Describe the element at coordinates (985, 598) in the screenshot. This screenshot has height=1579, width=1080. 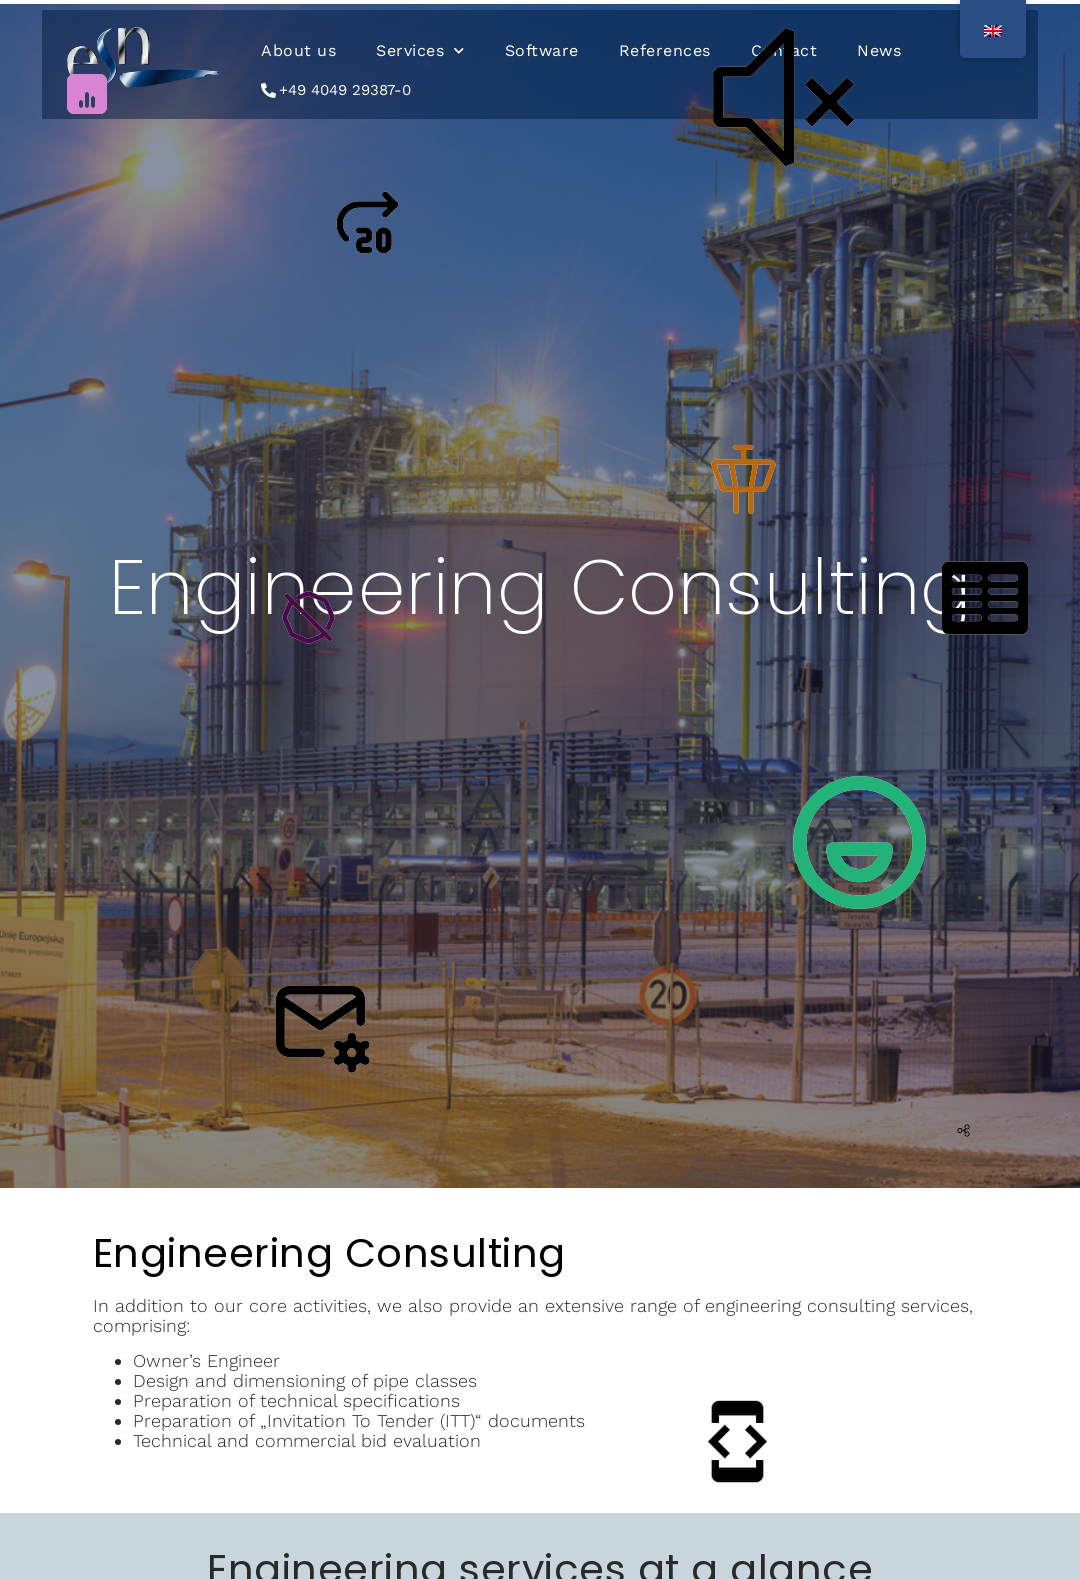
I see `switch to multi-column text layout` at that location.